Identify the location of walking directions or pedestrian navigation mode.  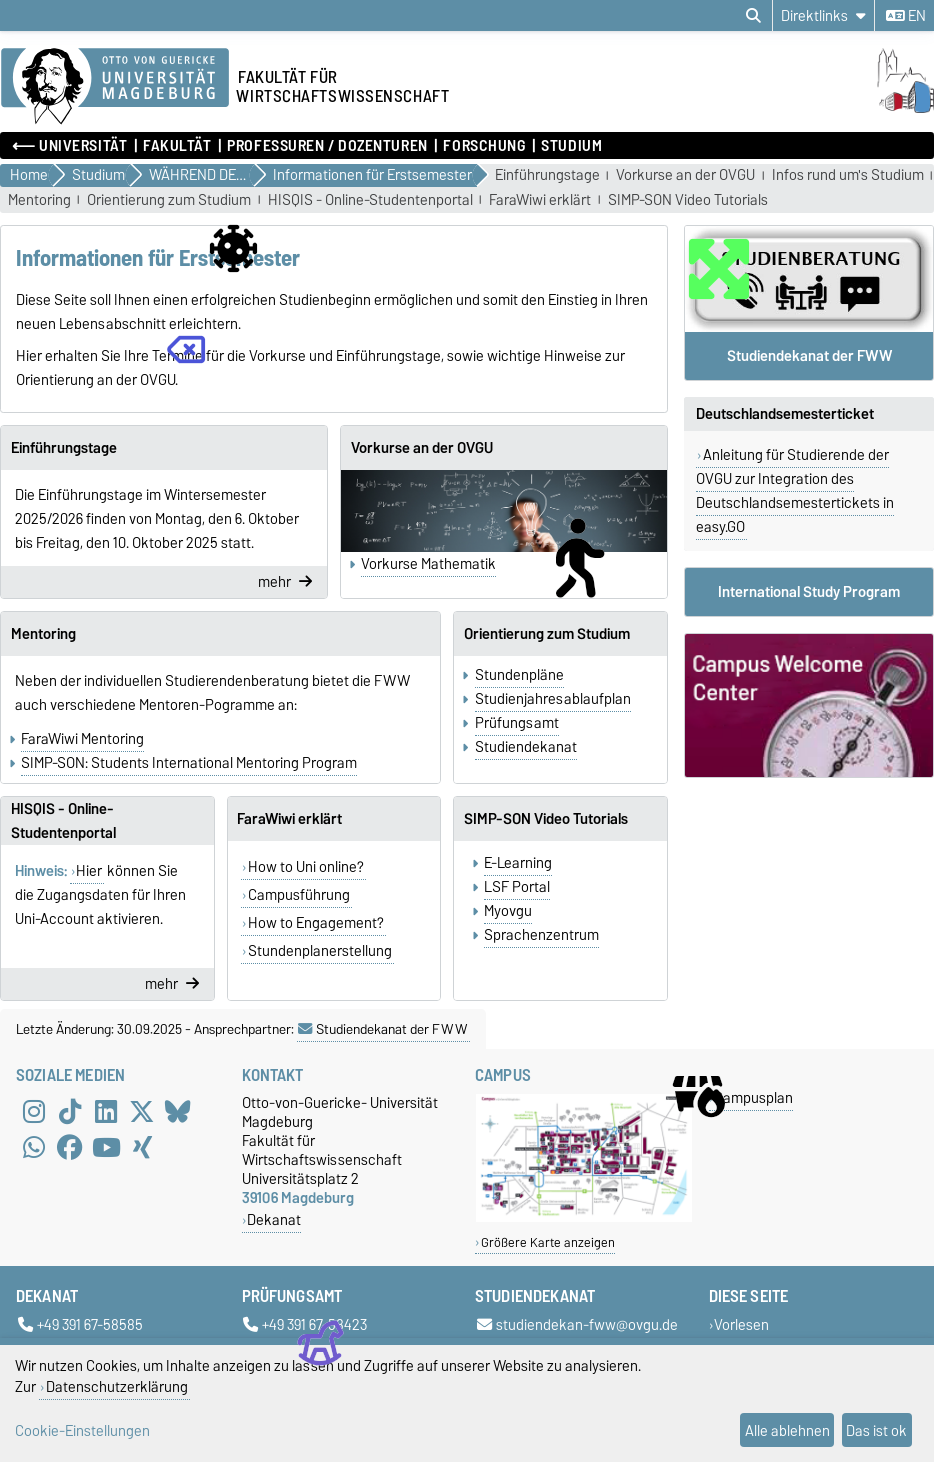
(578, 558).